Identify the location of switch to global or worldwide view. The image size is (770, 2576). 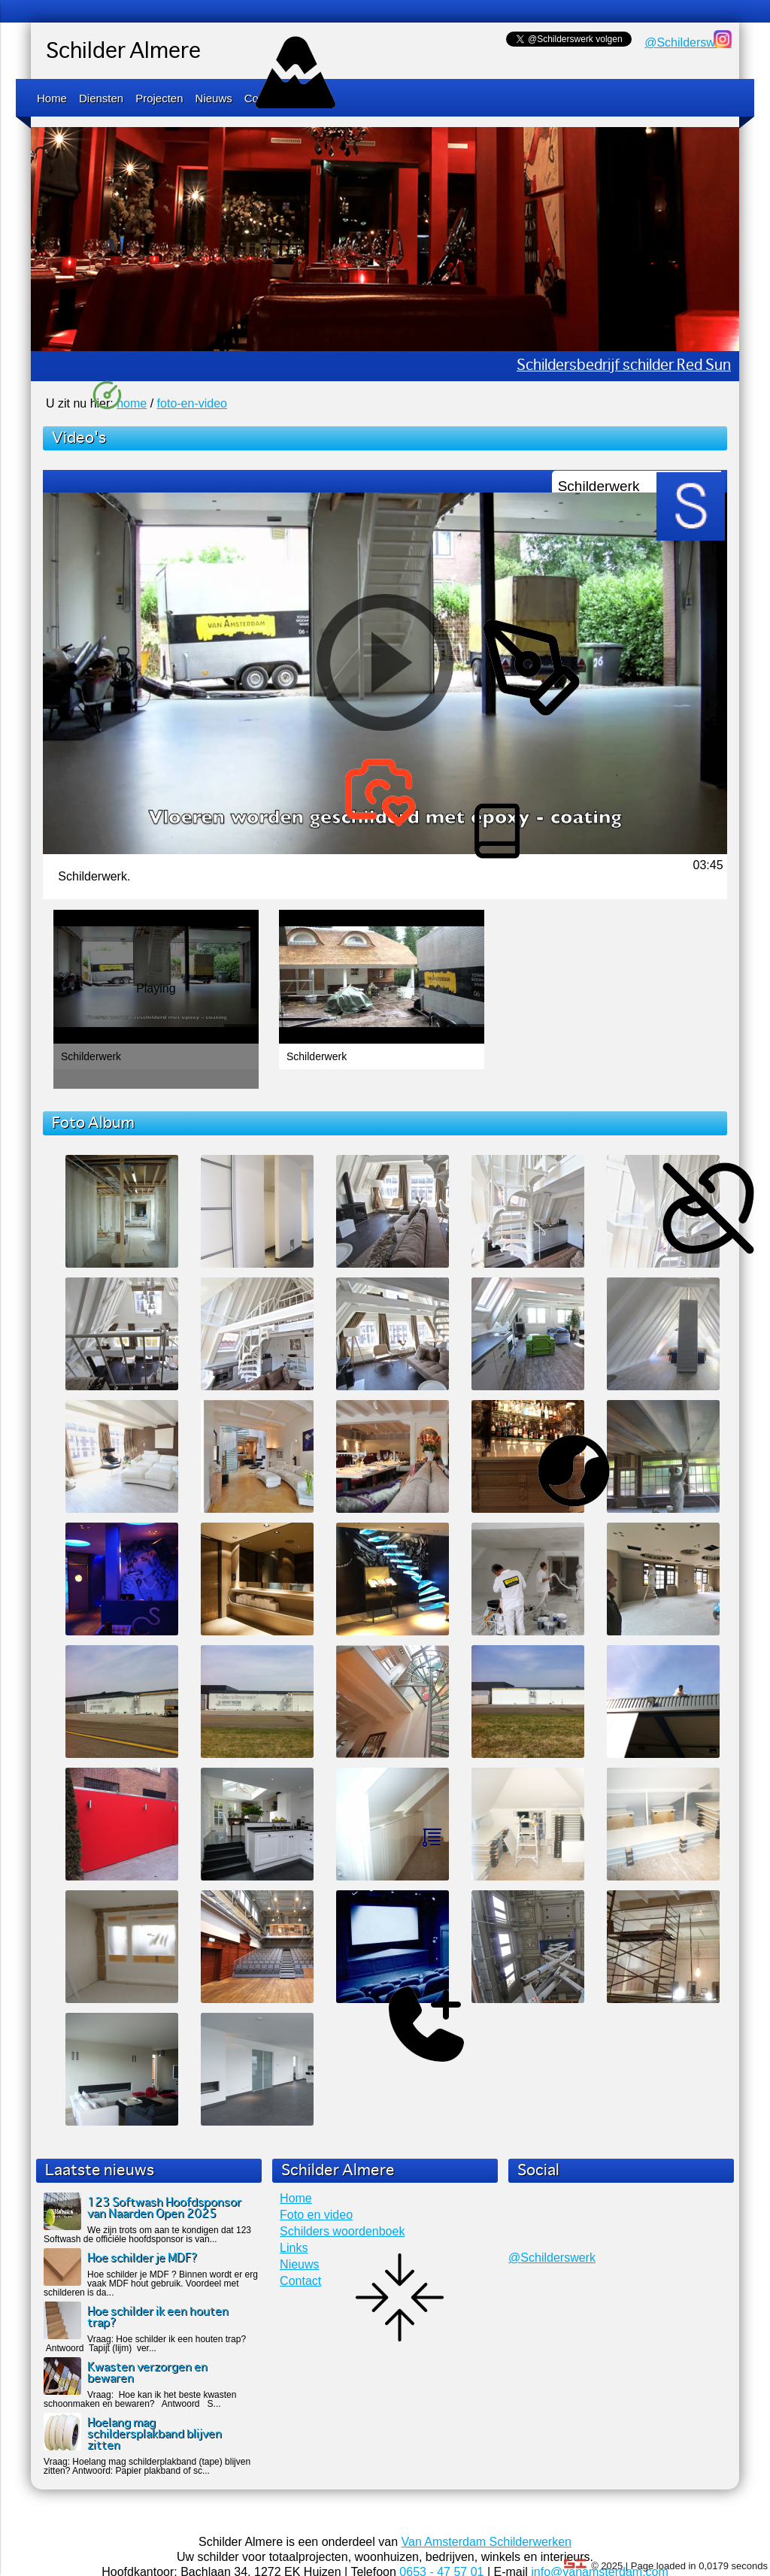
(574, 1471).